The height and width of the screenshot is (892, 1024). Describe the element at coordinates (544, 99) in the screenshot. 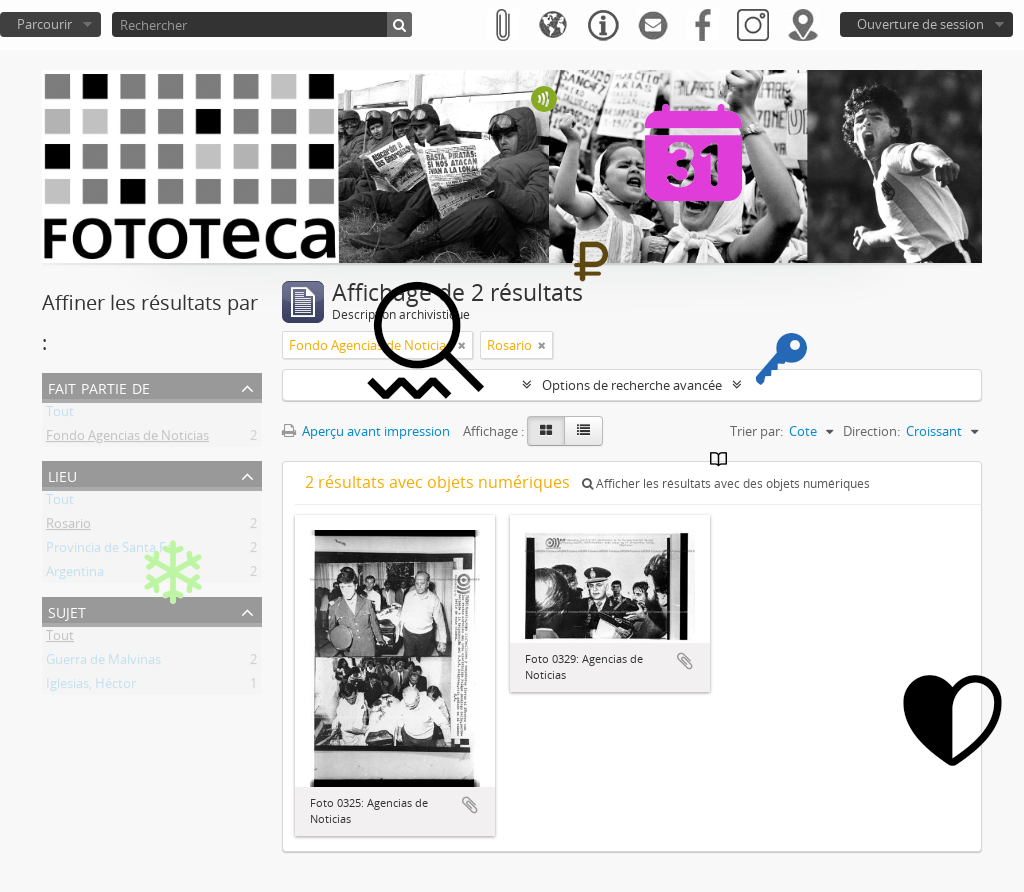

I see `tap to pay with contactless payment` at that location.